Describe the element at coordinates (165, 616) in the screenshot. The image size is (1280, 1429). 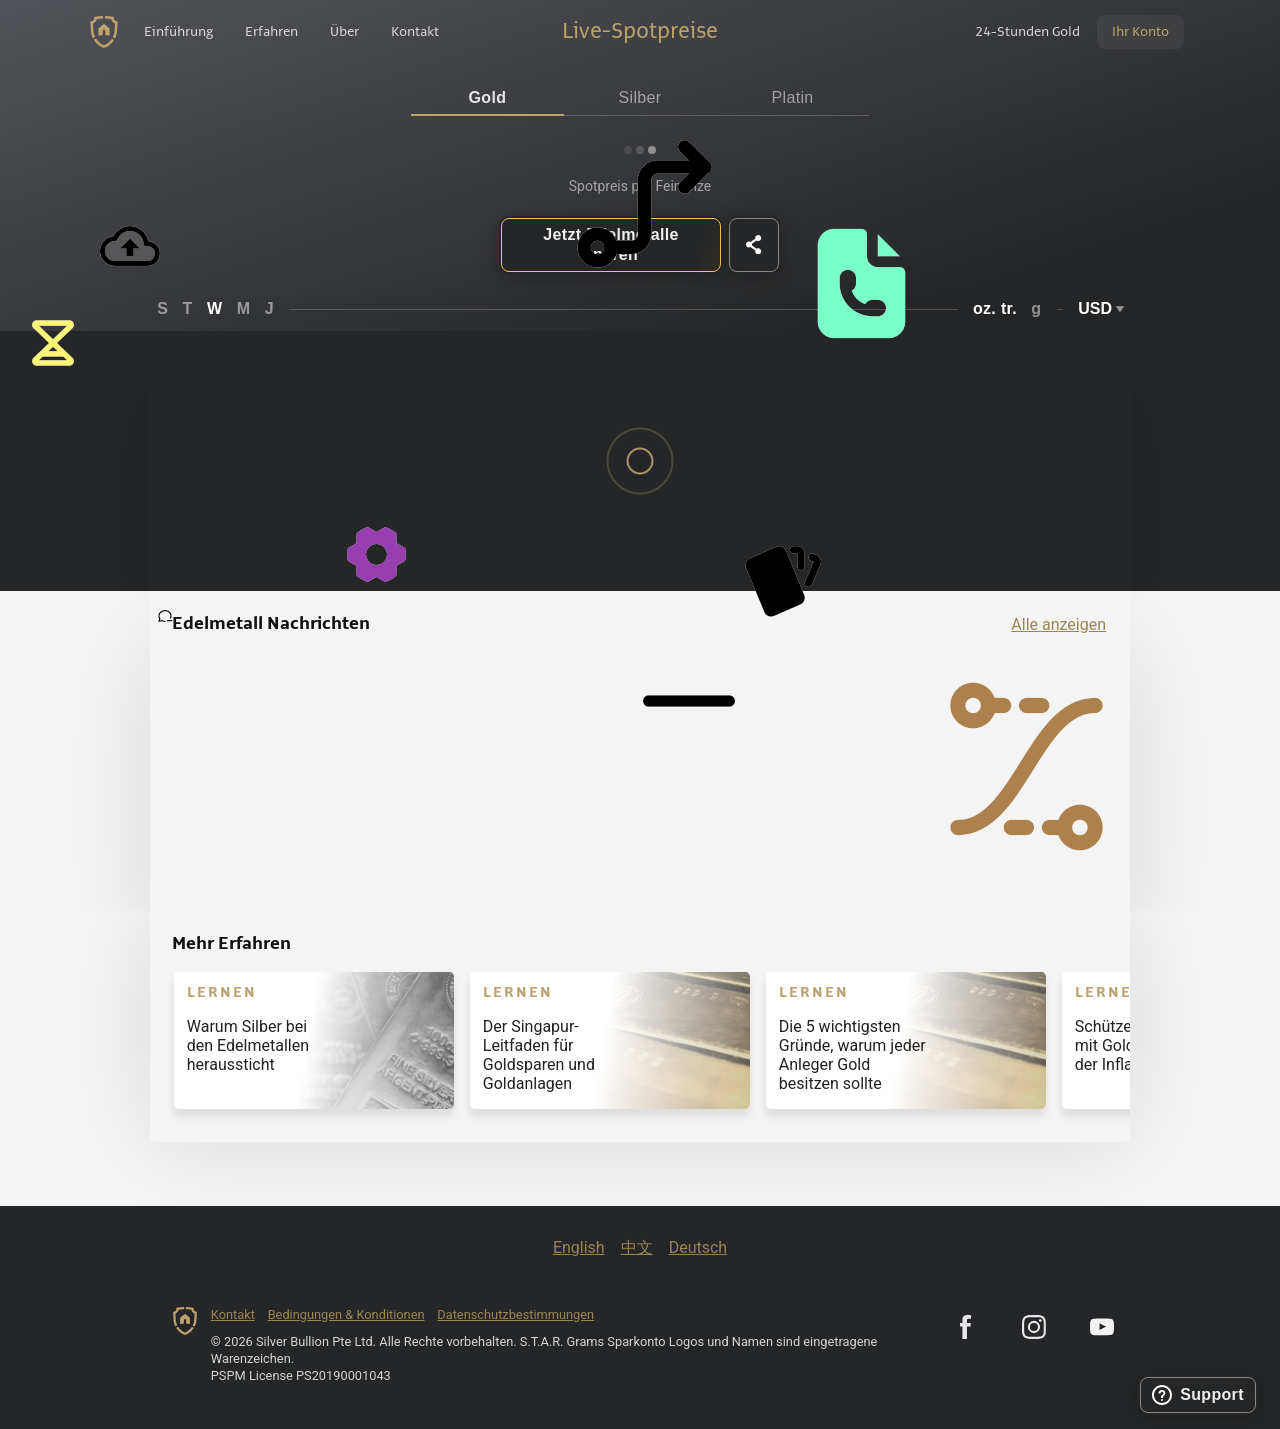
I see `remove a message or conversation` at that location.